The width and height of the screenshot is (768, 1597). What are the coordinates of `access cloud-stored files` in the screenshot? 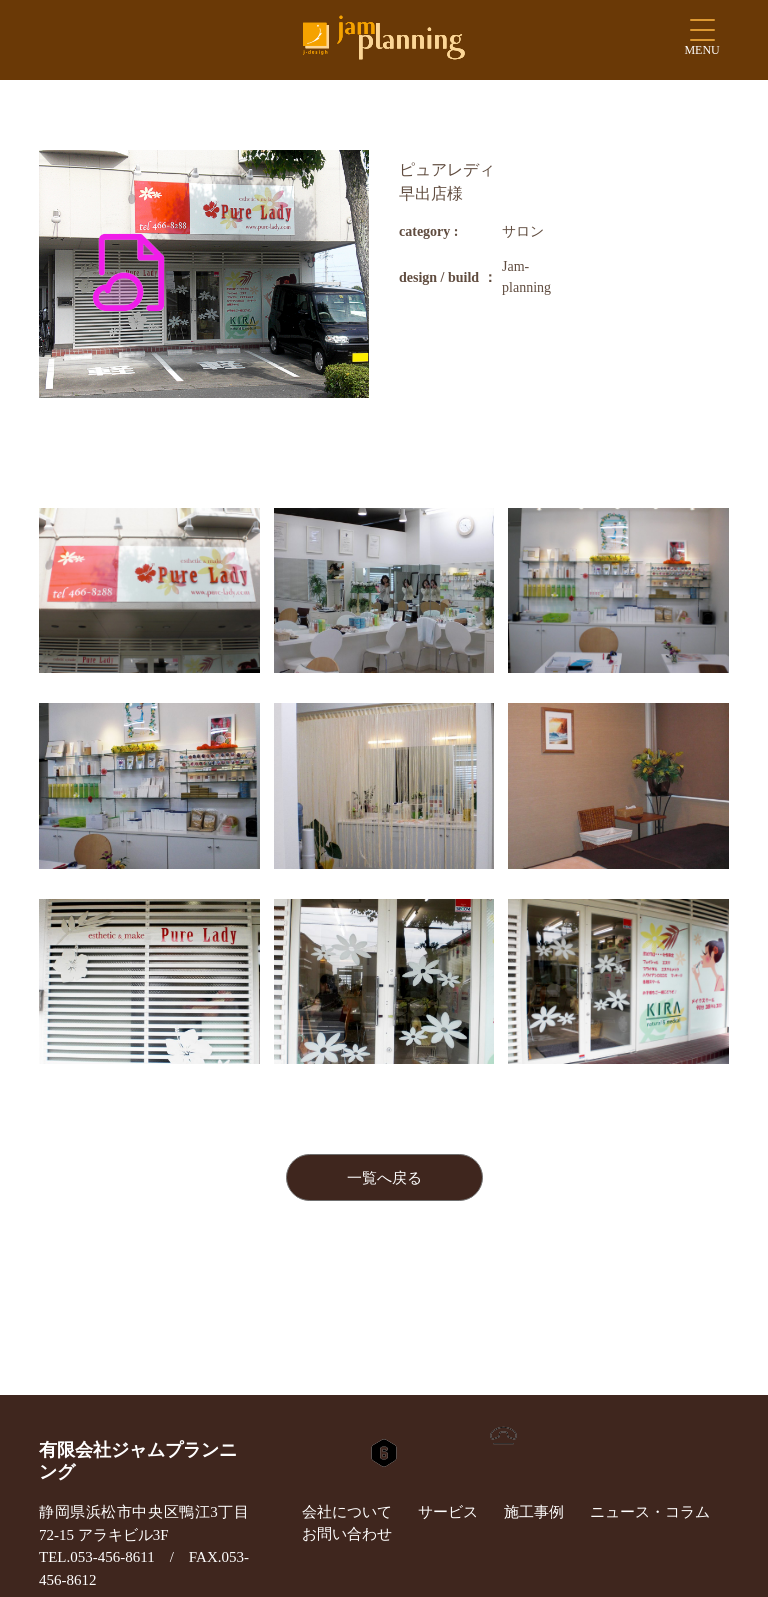 It's located at (131, 272).